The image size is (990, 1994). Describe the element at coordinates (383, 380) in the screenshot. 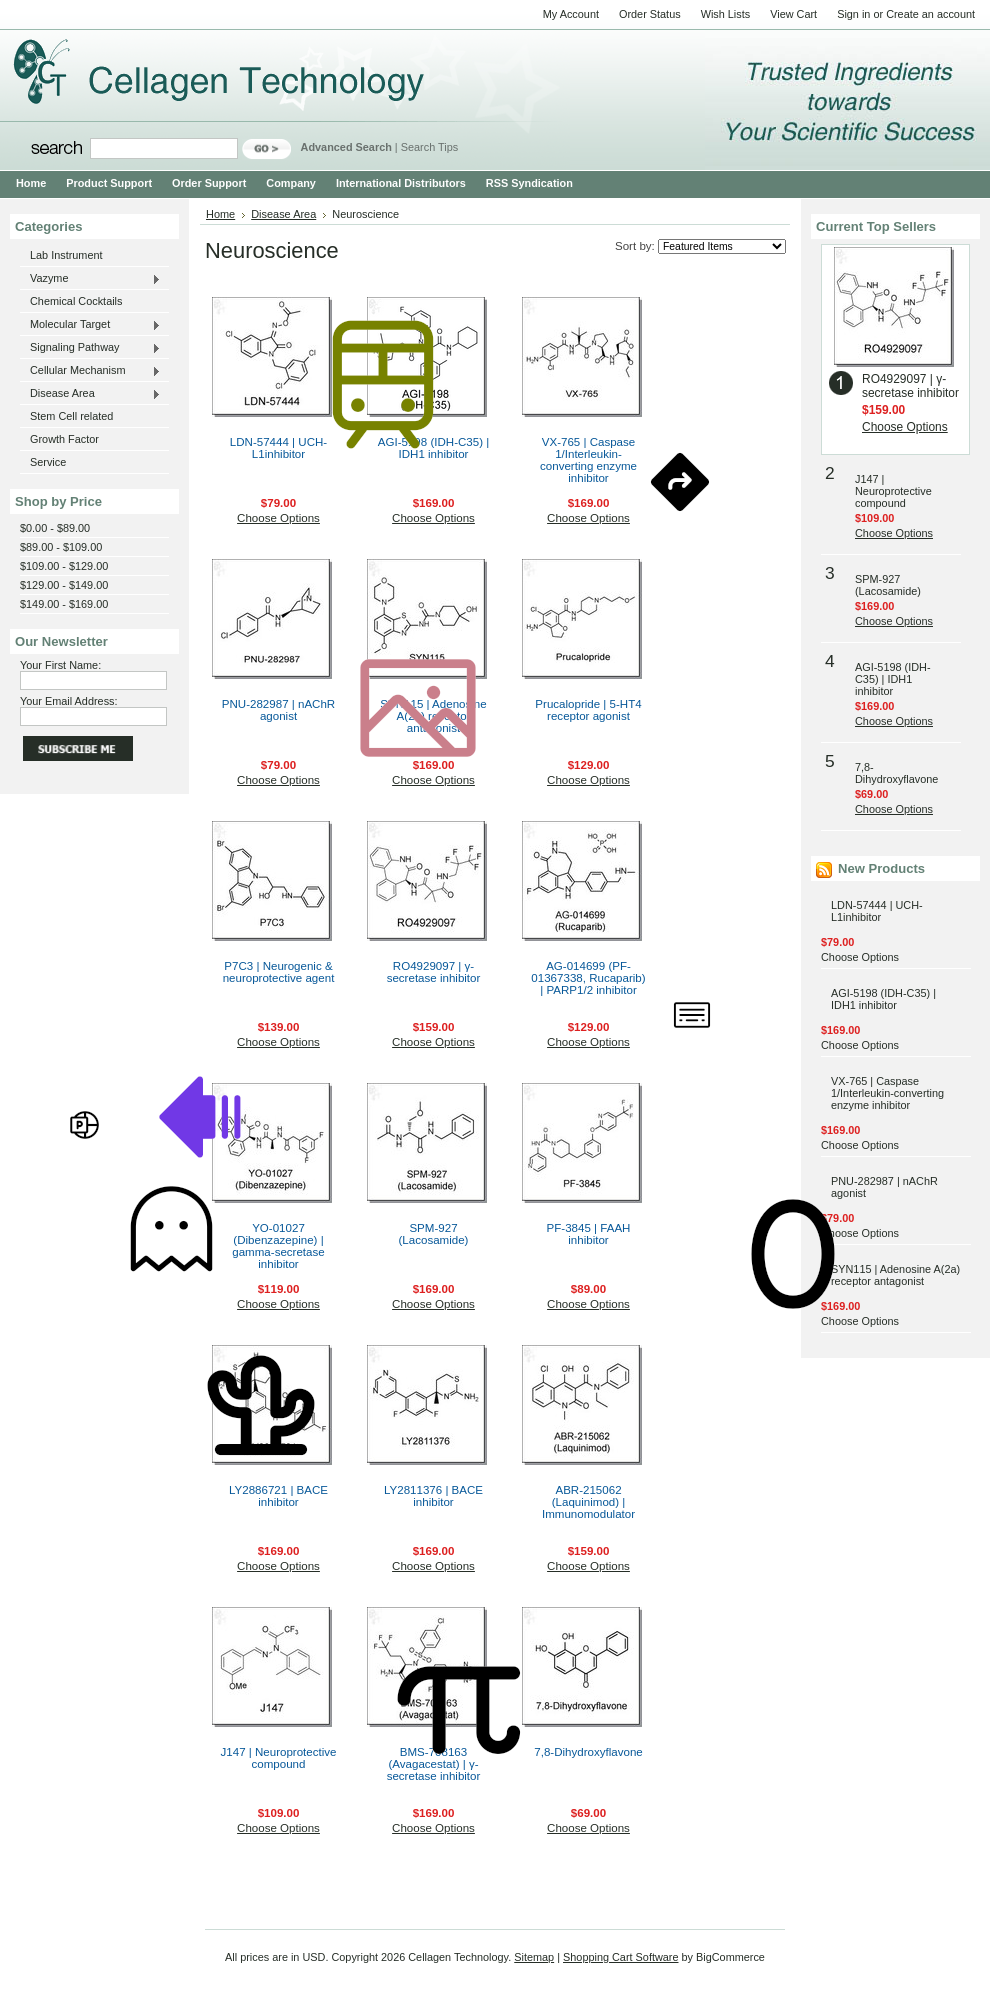

I see `access train schedules or rail services` at that location.